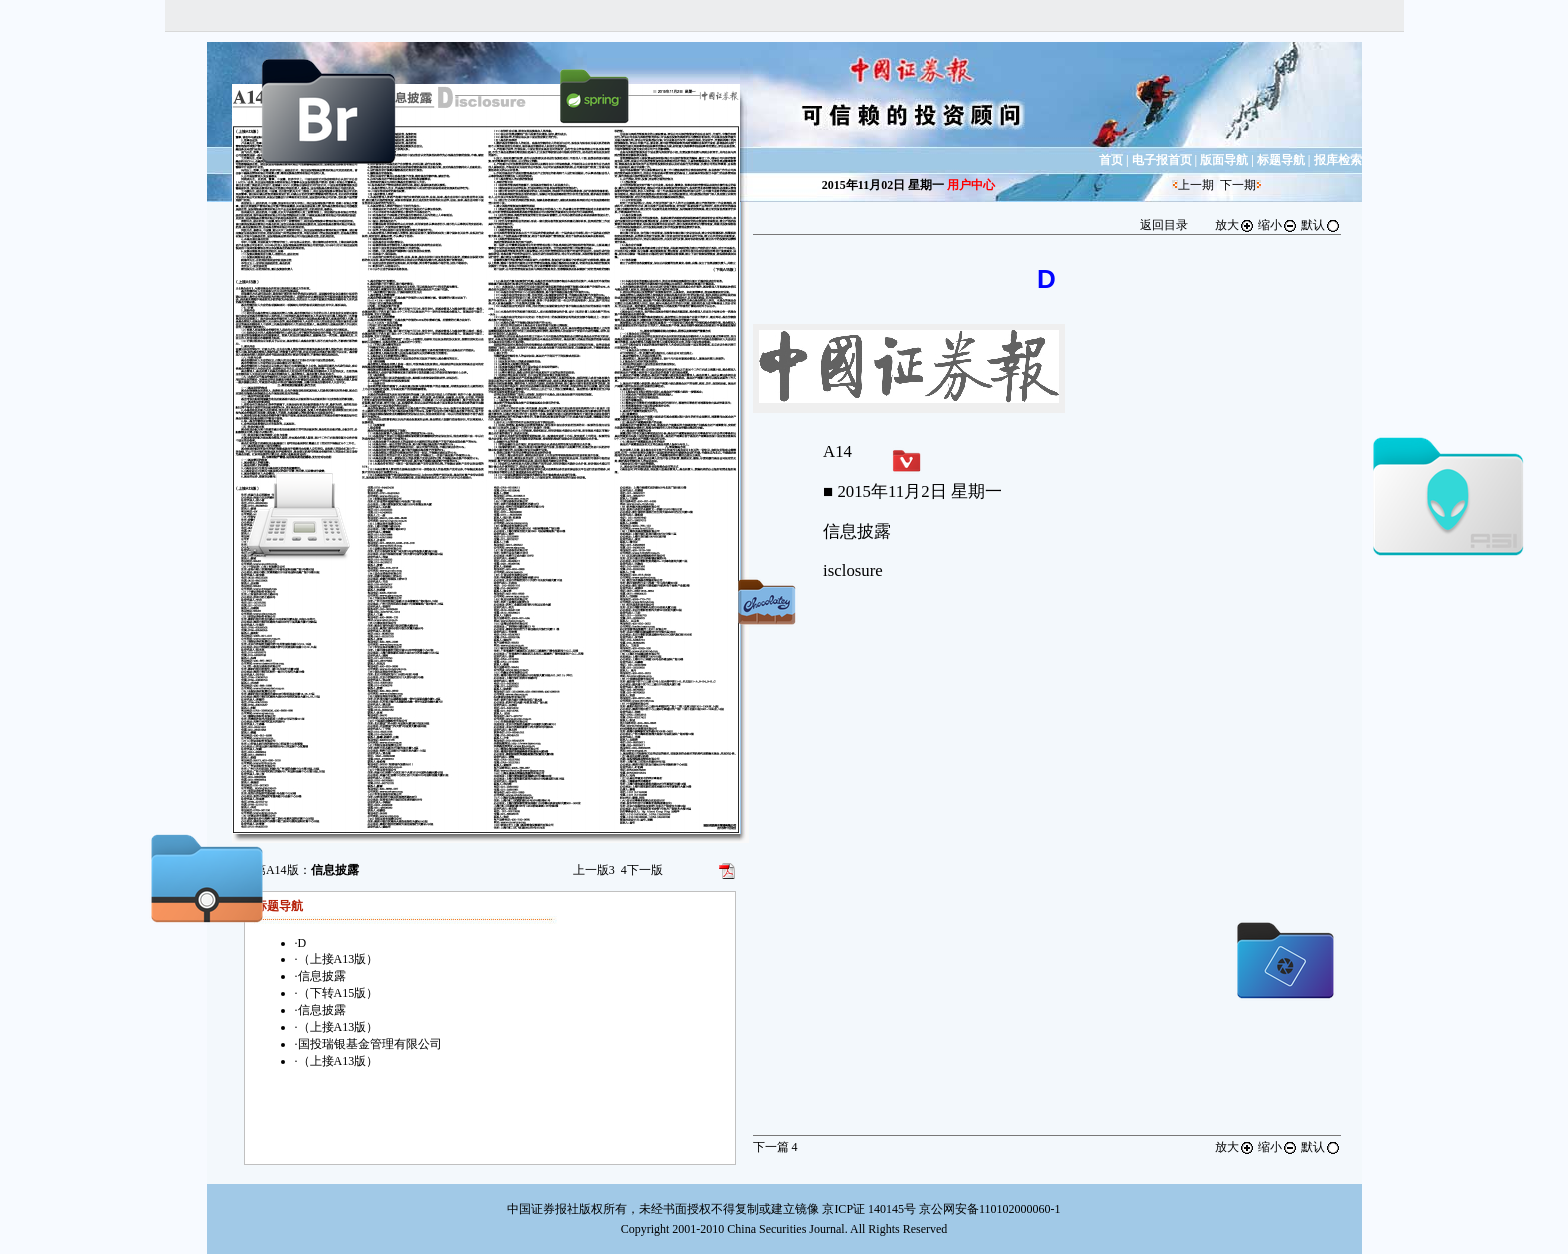 This screenshot has width=1568, height=1254. I want to click on folder containing adobe photoshop elements files, so click(1285, 963).